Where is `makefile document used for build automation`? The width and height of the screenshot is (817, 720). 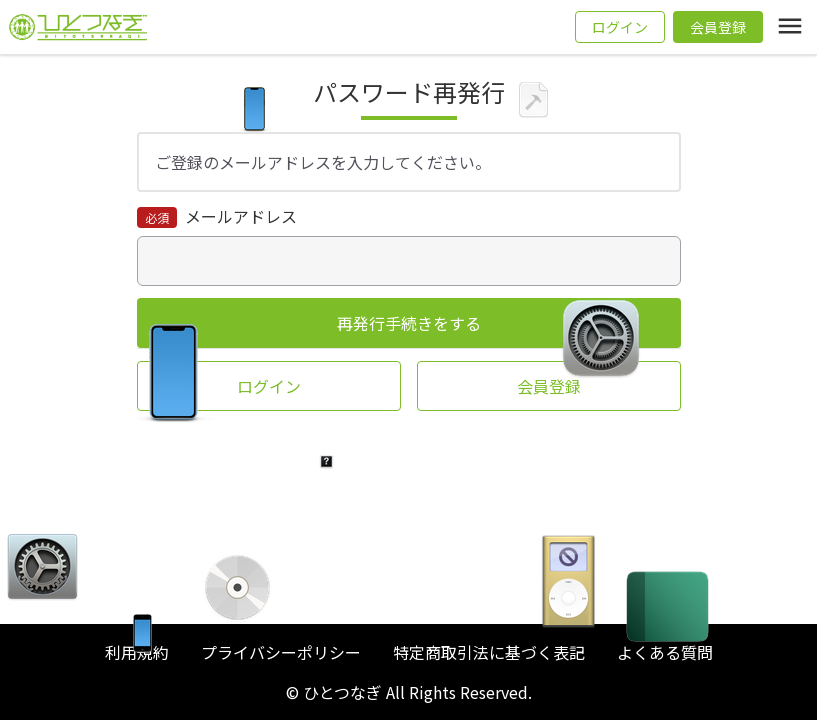
makefile document used for build automation is located at coordinates (533, 99).